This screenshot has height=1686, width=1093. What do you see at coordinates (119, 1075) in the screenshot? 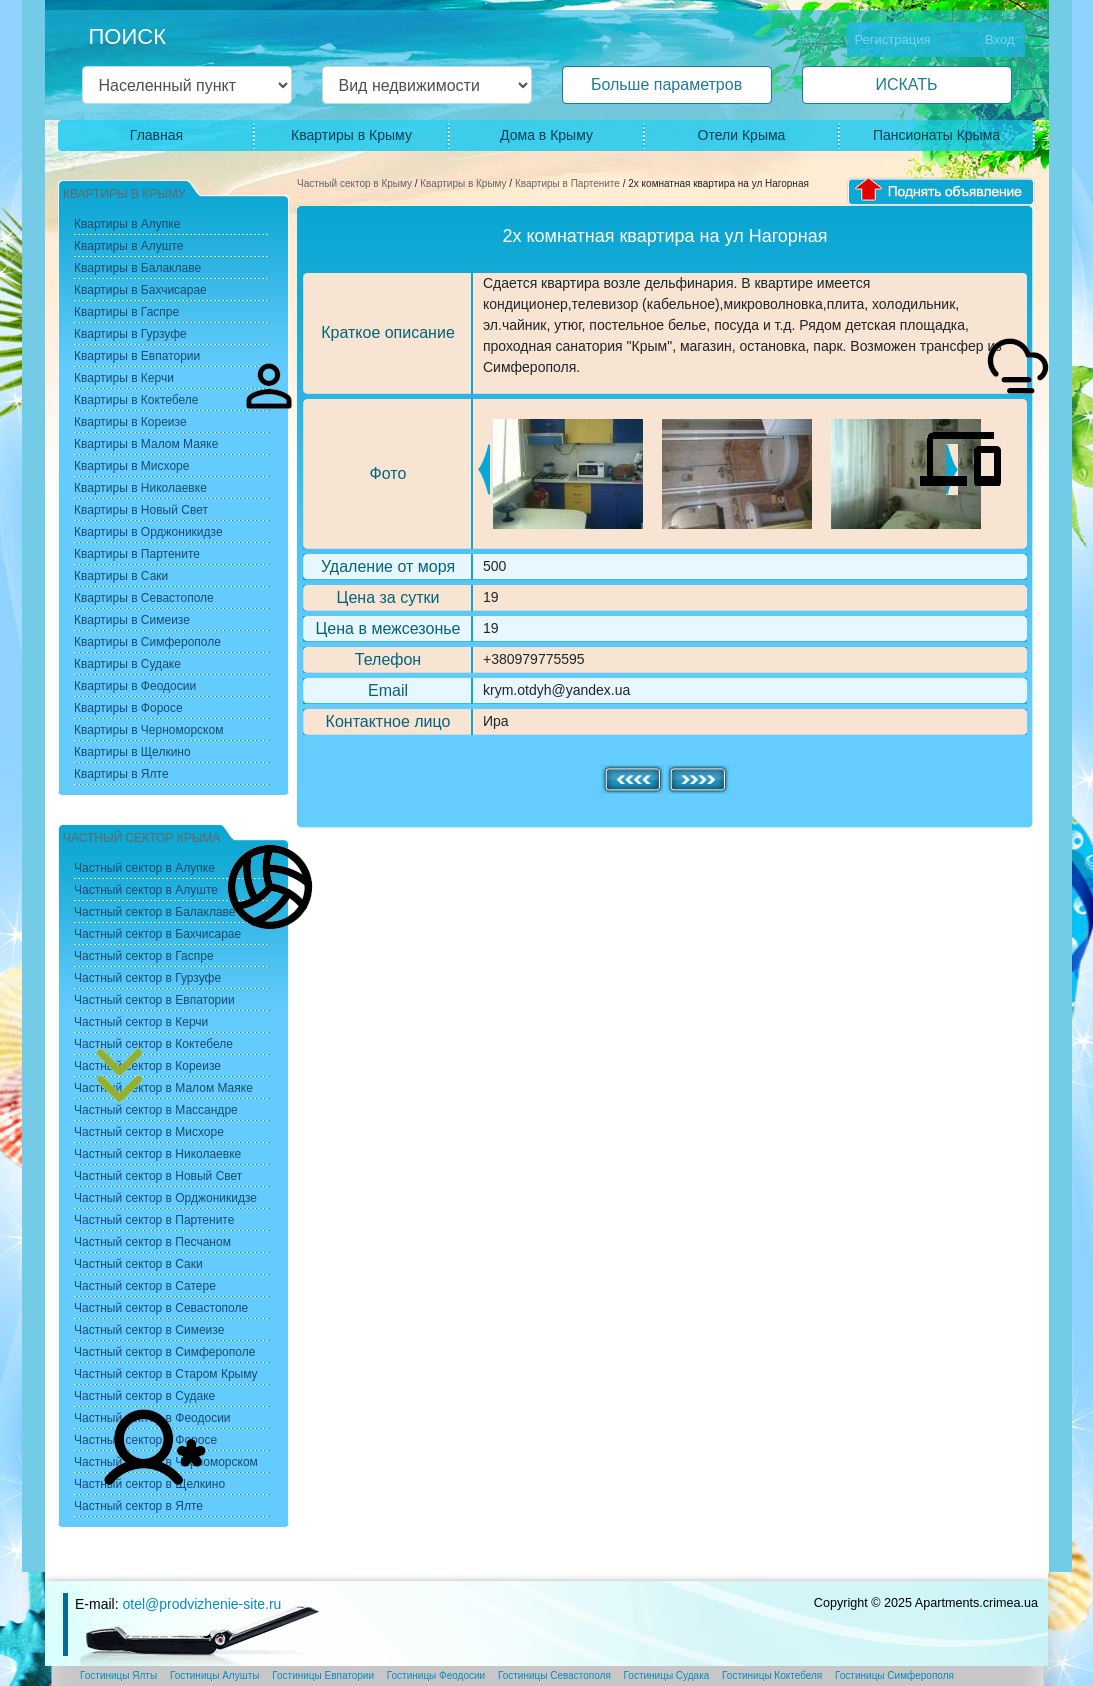
I see `scroll down or view more content` at bounding box center [119, 1075].